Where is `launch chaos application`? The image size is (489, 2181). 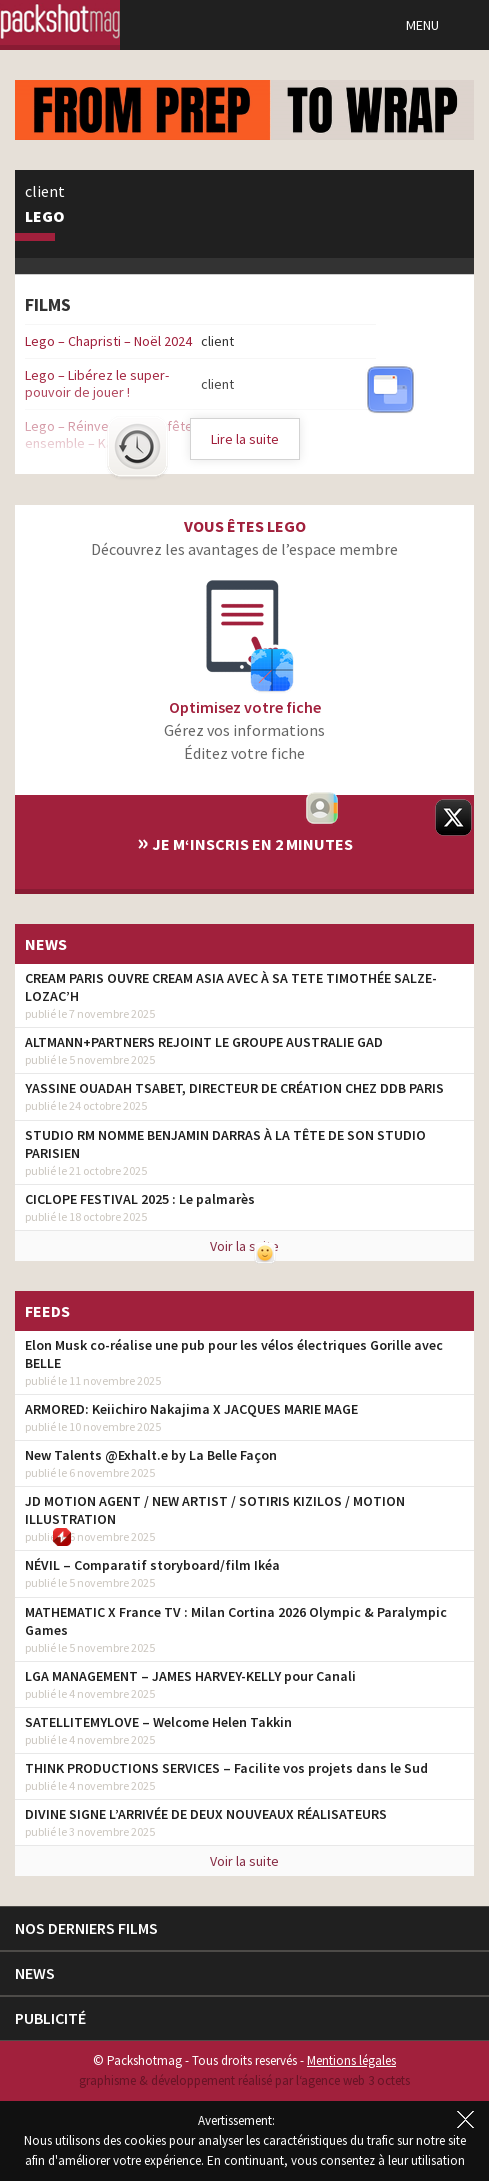
launch chaos application is located at coordinates (62, 1537).